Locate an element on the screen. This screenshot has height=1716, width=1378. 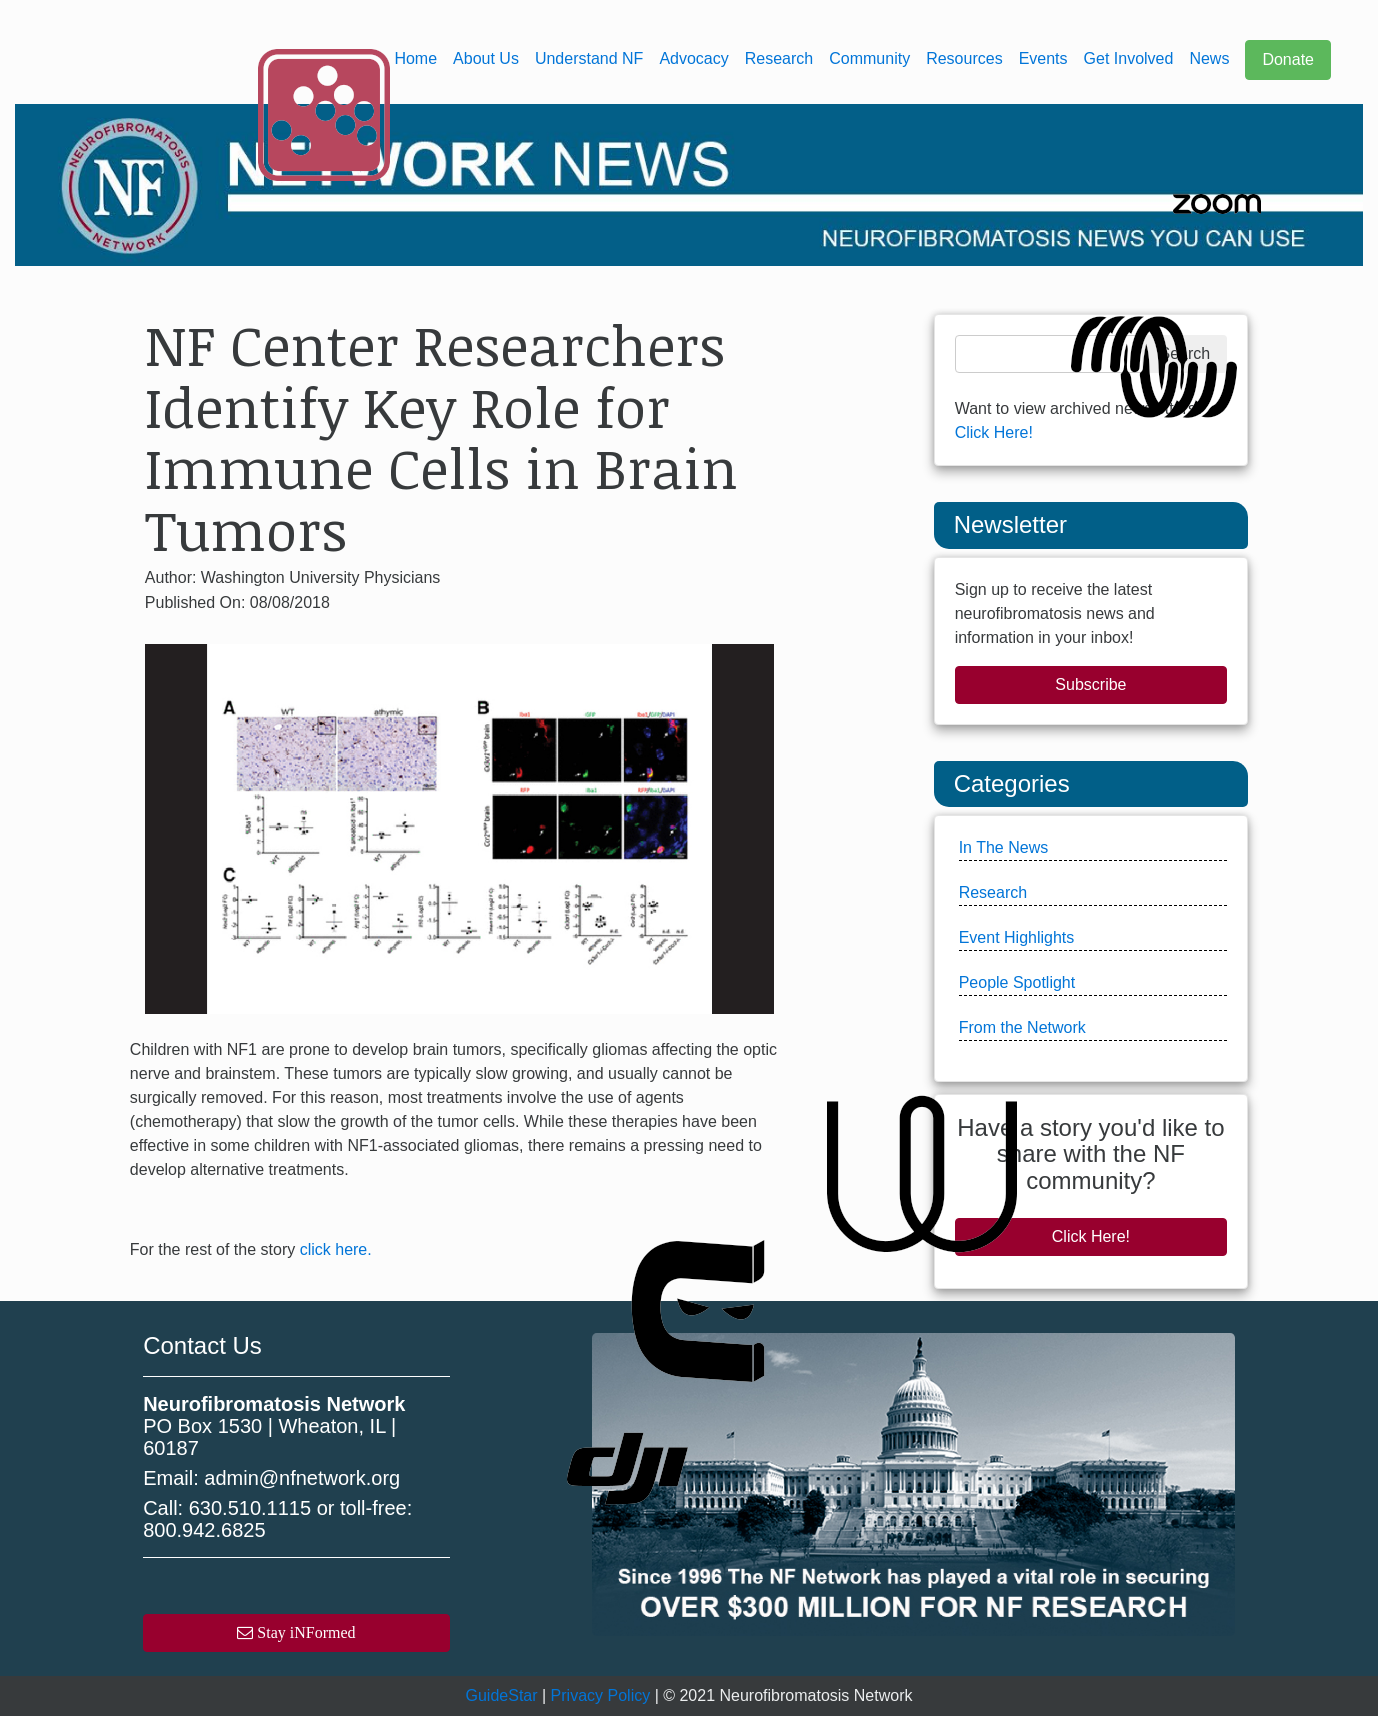
open scilab application is located at coordinates (324, 115).